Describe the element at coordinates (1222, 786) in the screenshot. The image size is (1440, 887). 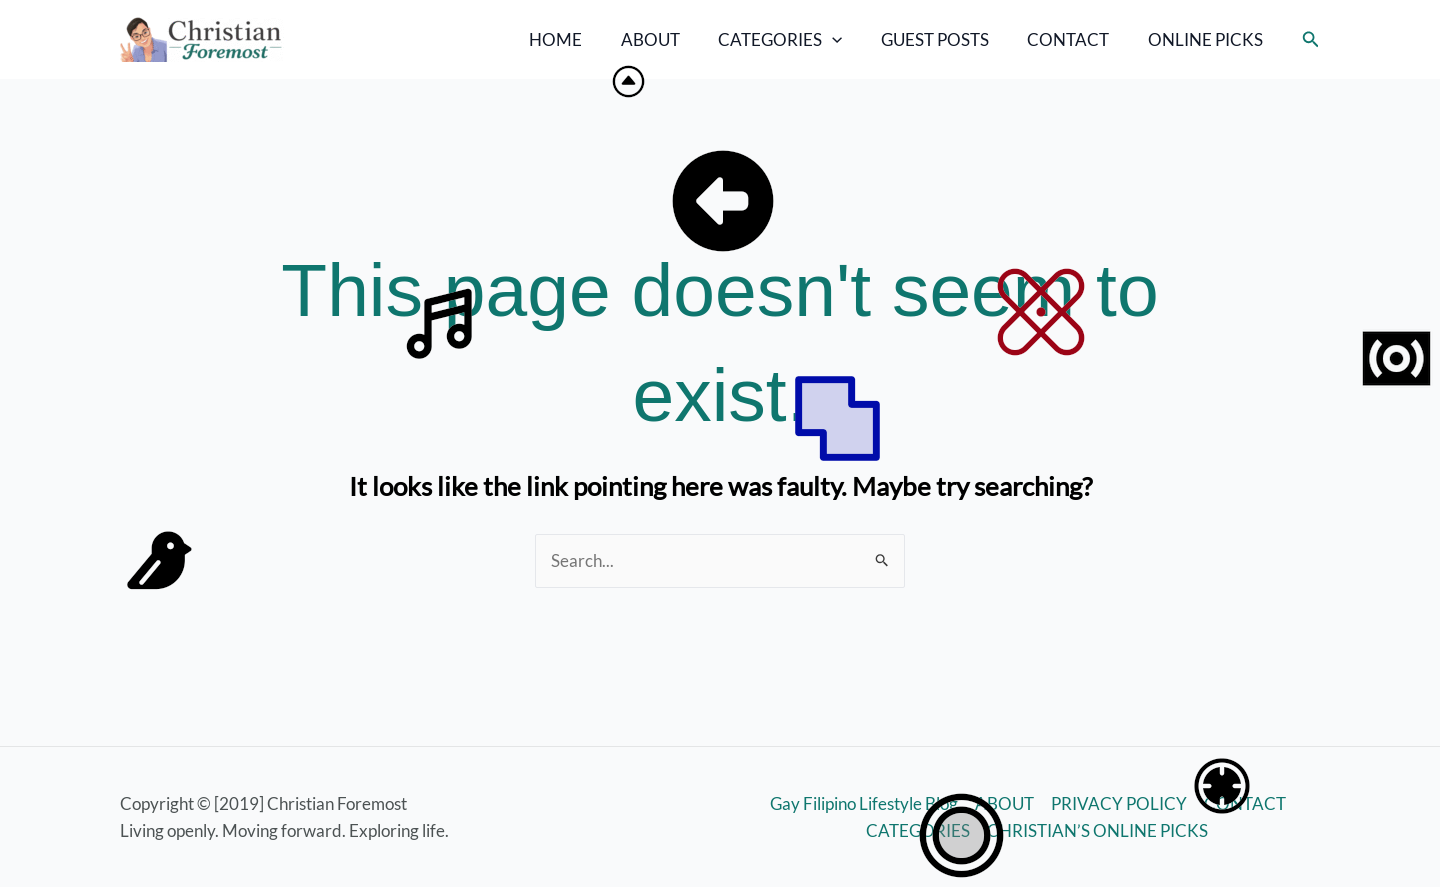
I see `center map on current location` at that location.